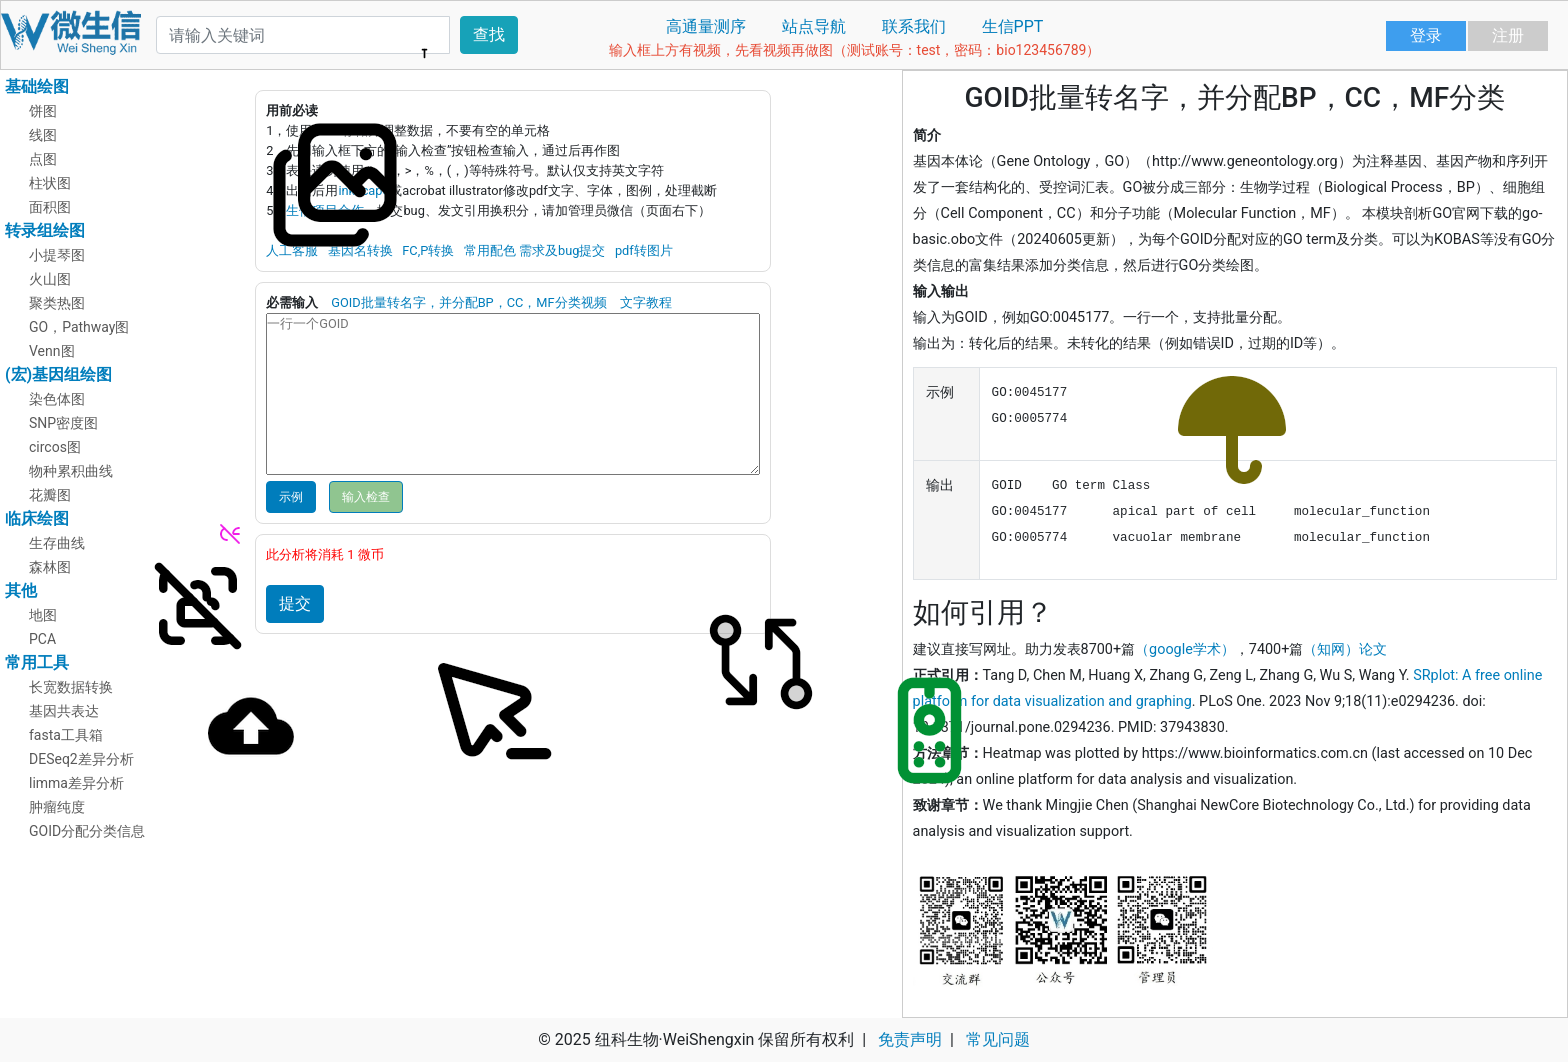 This screenshot has height=1062, width=1568. I want to click on upload files to cloud storage, so click(251, 726).